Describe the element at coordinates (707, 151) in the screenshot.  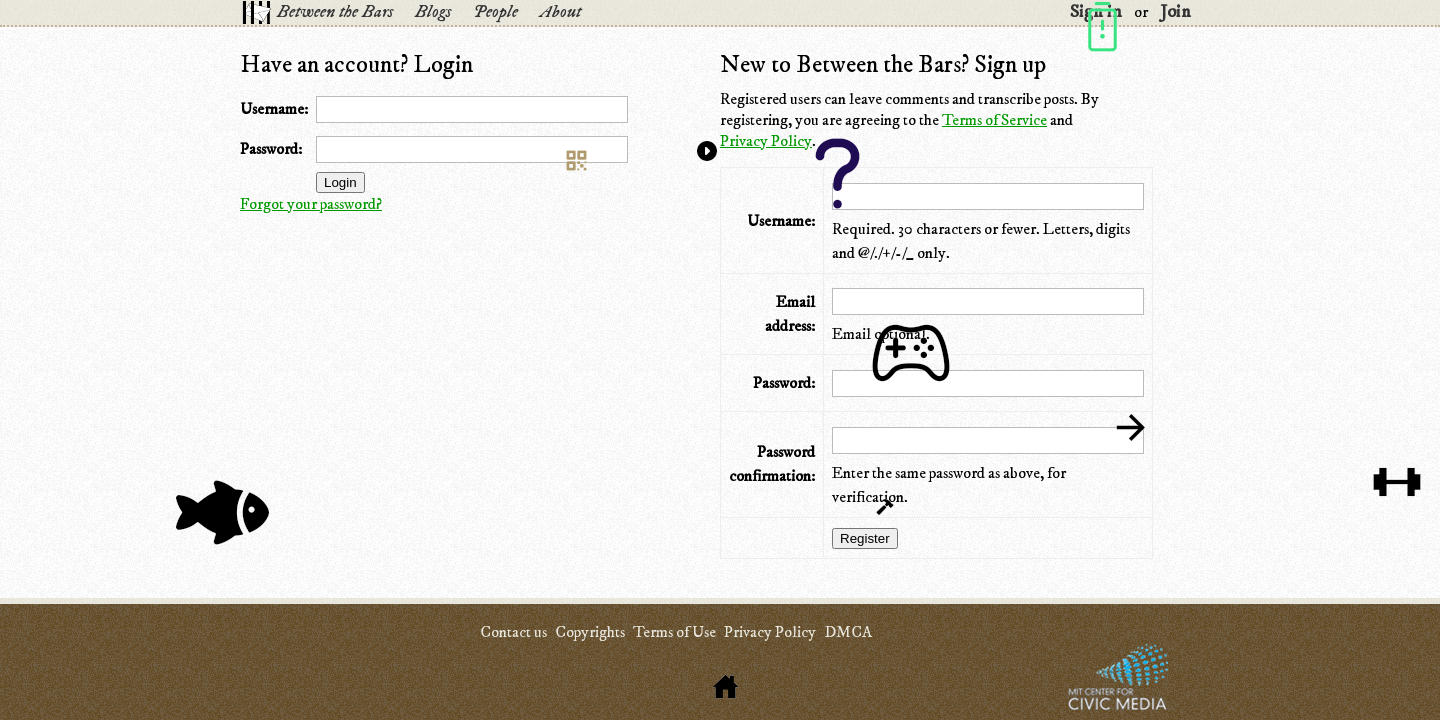
I see `play media or video content` at that location.